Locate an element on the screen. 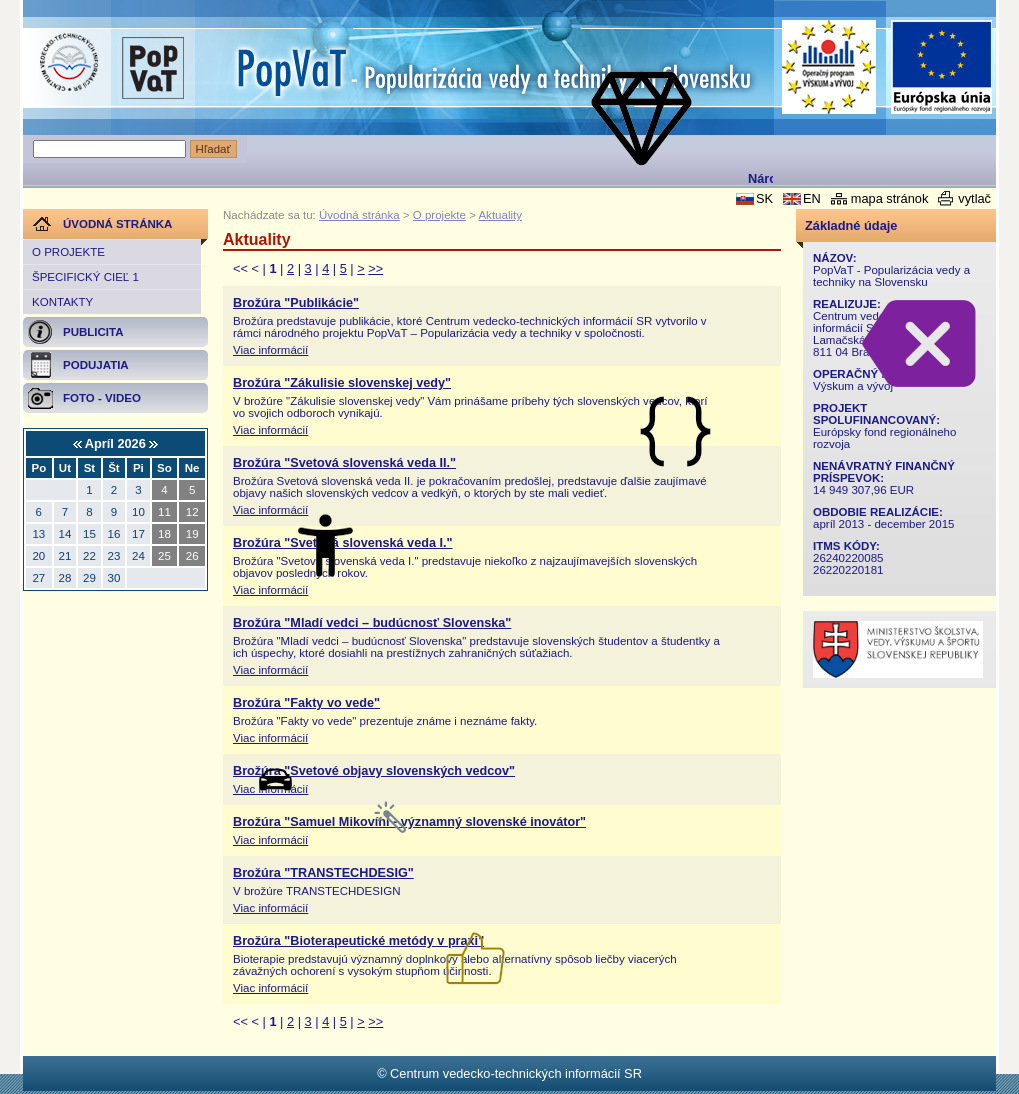 Image resolution: width=1019 pixels, height=1094 pixels. access sports car or vehicle settings is located at coordinates (275, 779).